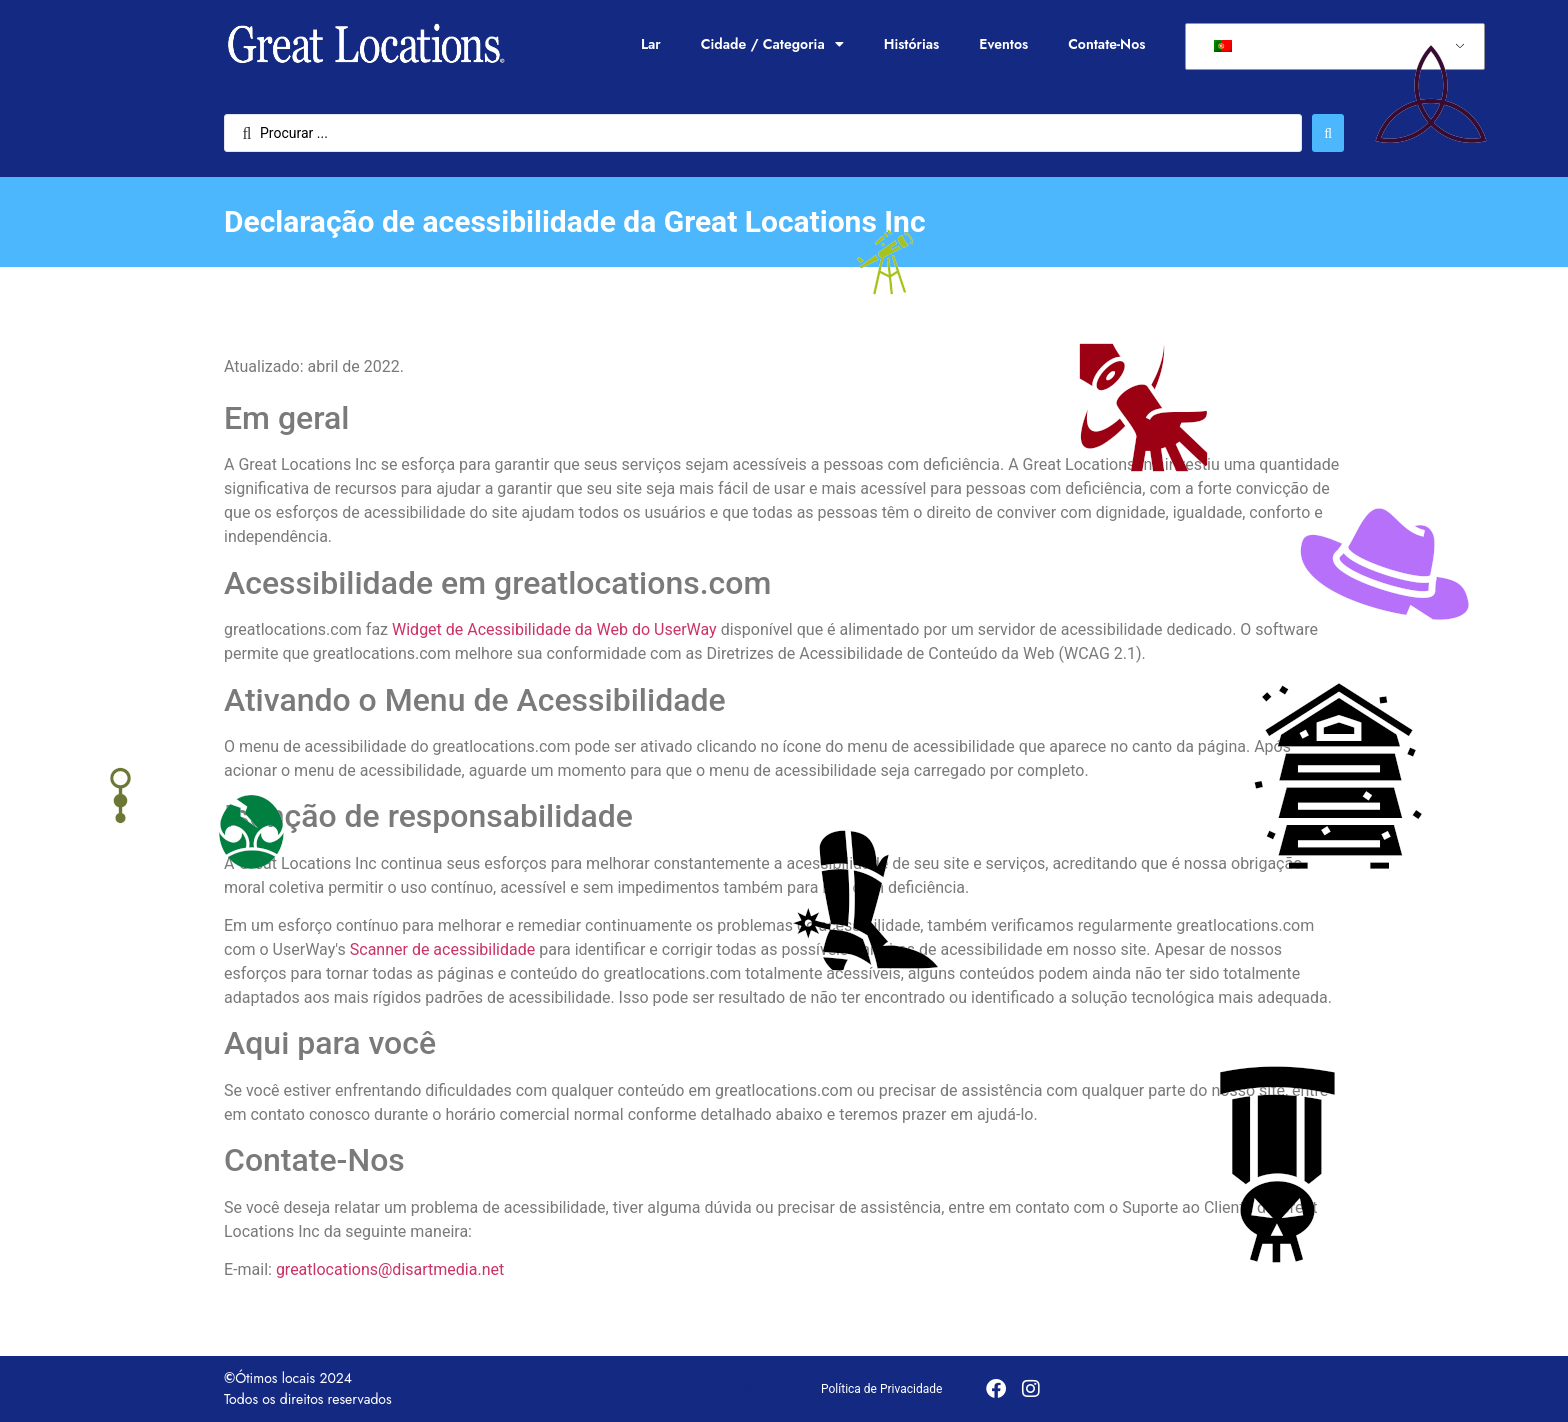 This screenshot has width=1568, height=1422. I want to click on achievement unlocked for defeating enemies, so click(1277, 1163).